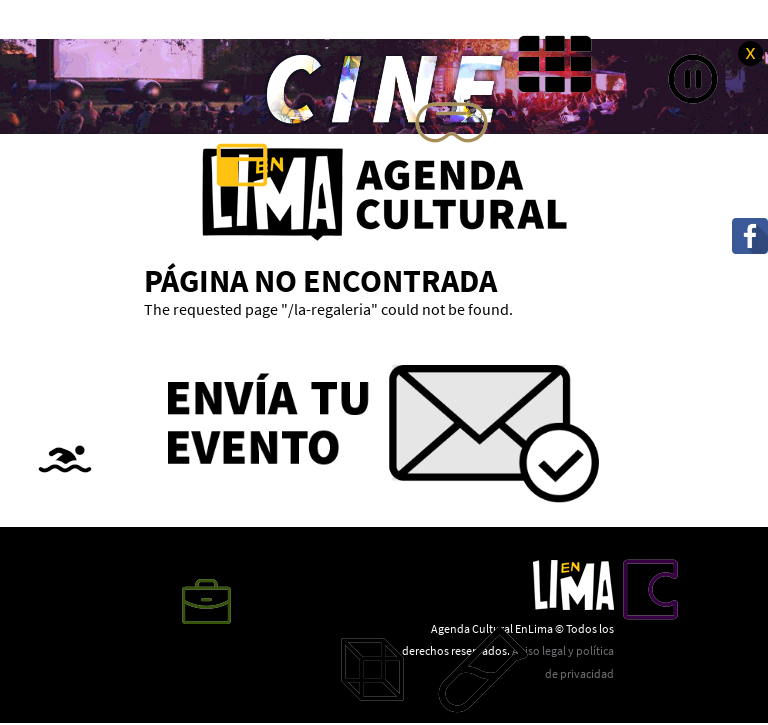 This screenshot has height=725, width=768. Describe the element at coordinates (555, 64) in the screenshot. I see `open app drawer or menu` at that location.